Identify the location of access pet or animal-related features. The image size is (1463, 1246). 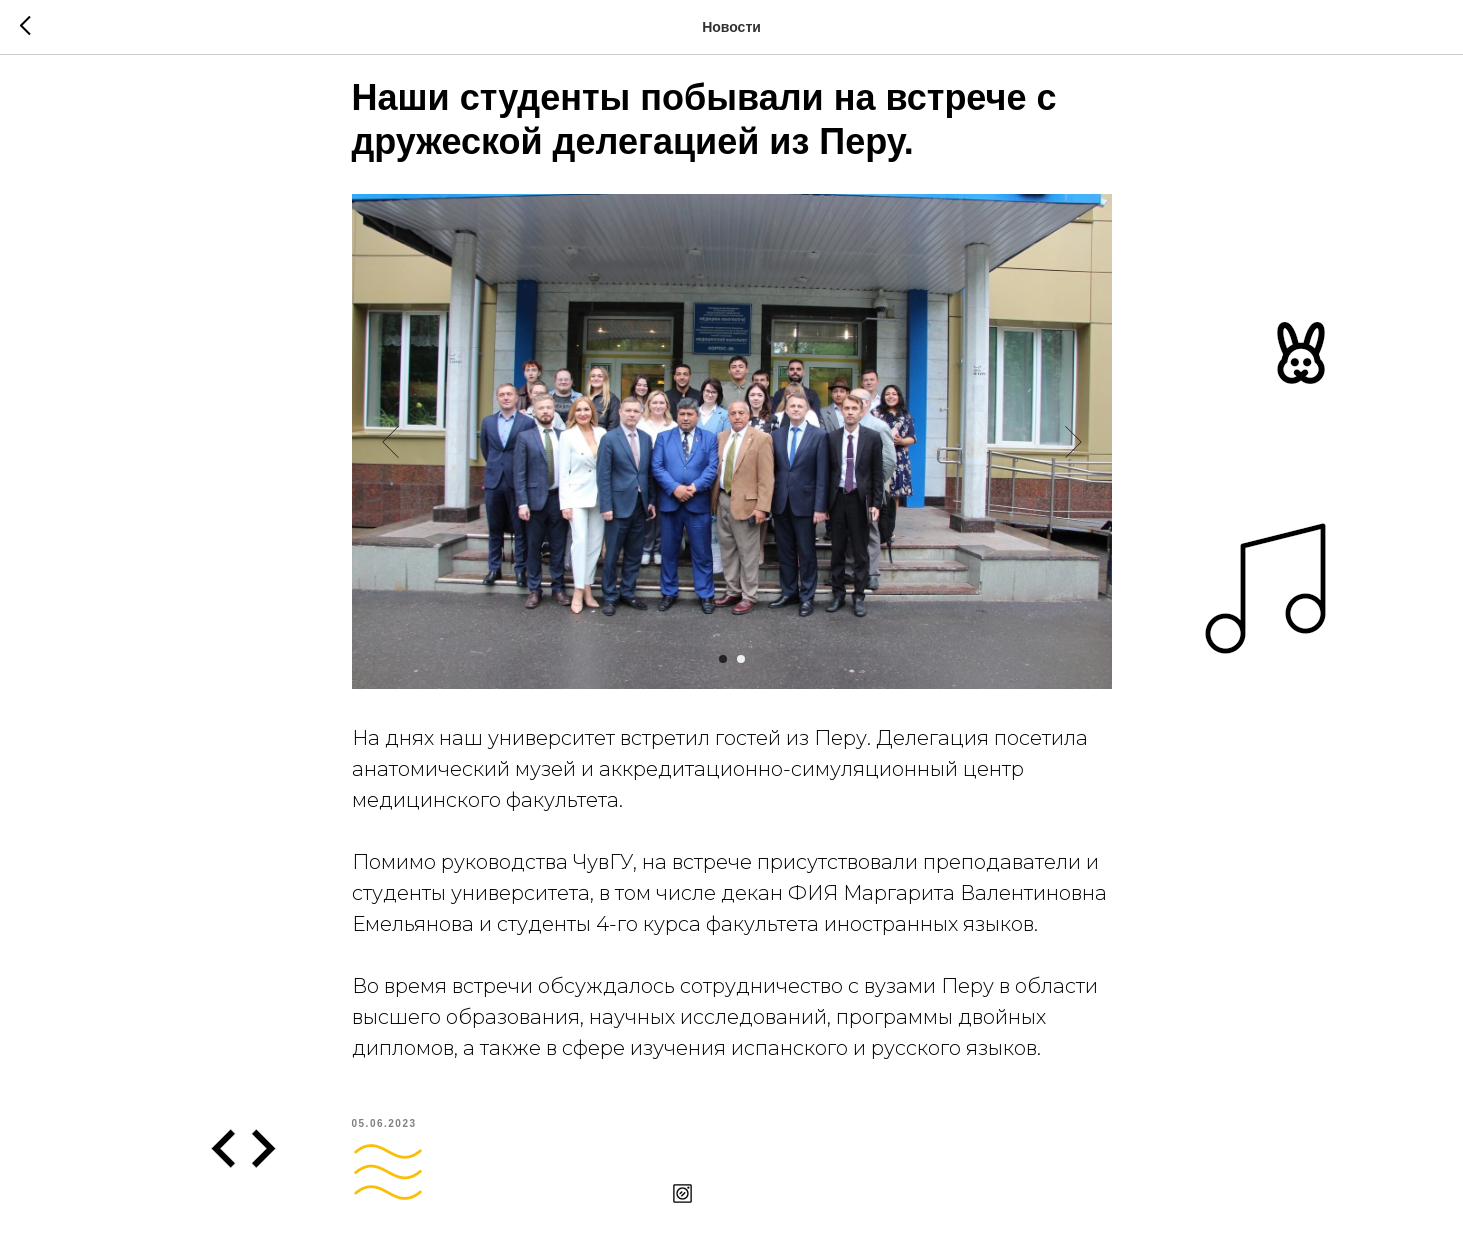
(1301, 354).